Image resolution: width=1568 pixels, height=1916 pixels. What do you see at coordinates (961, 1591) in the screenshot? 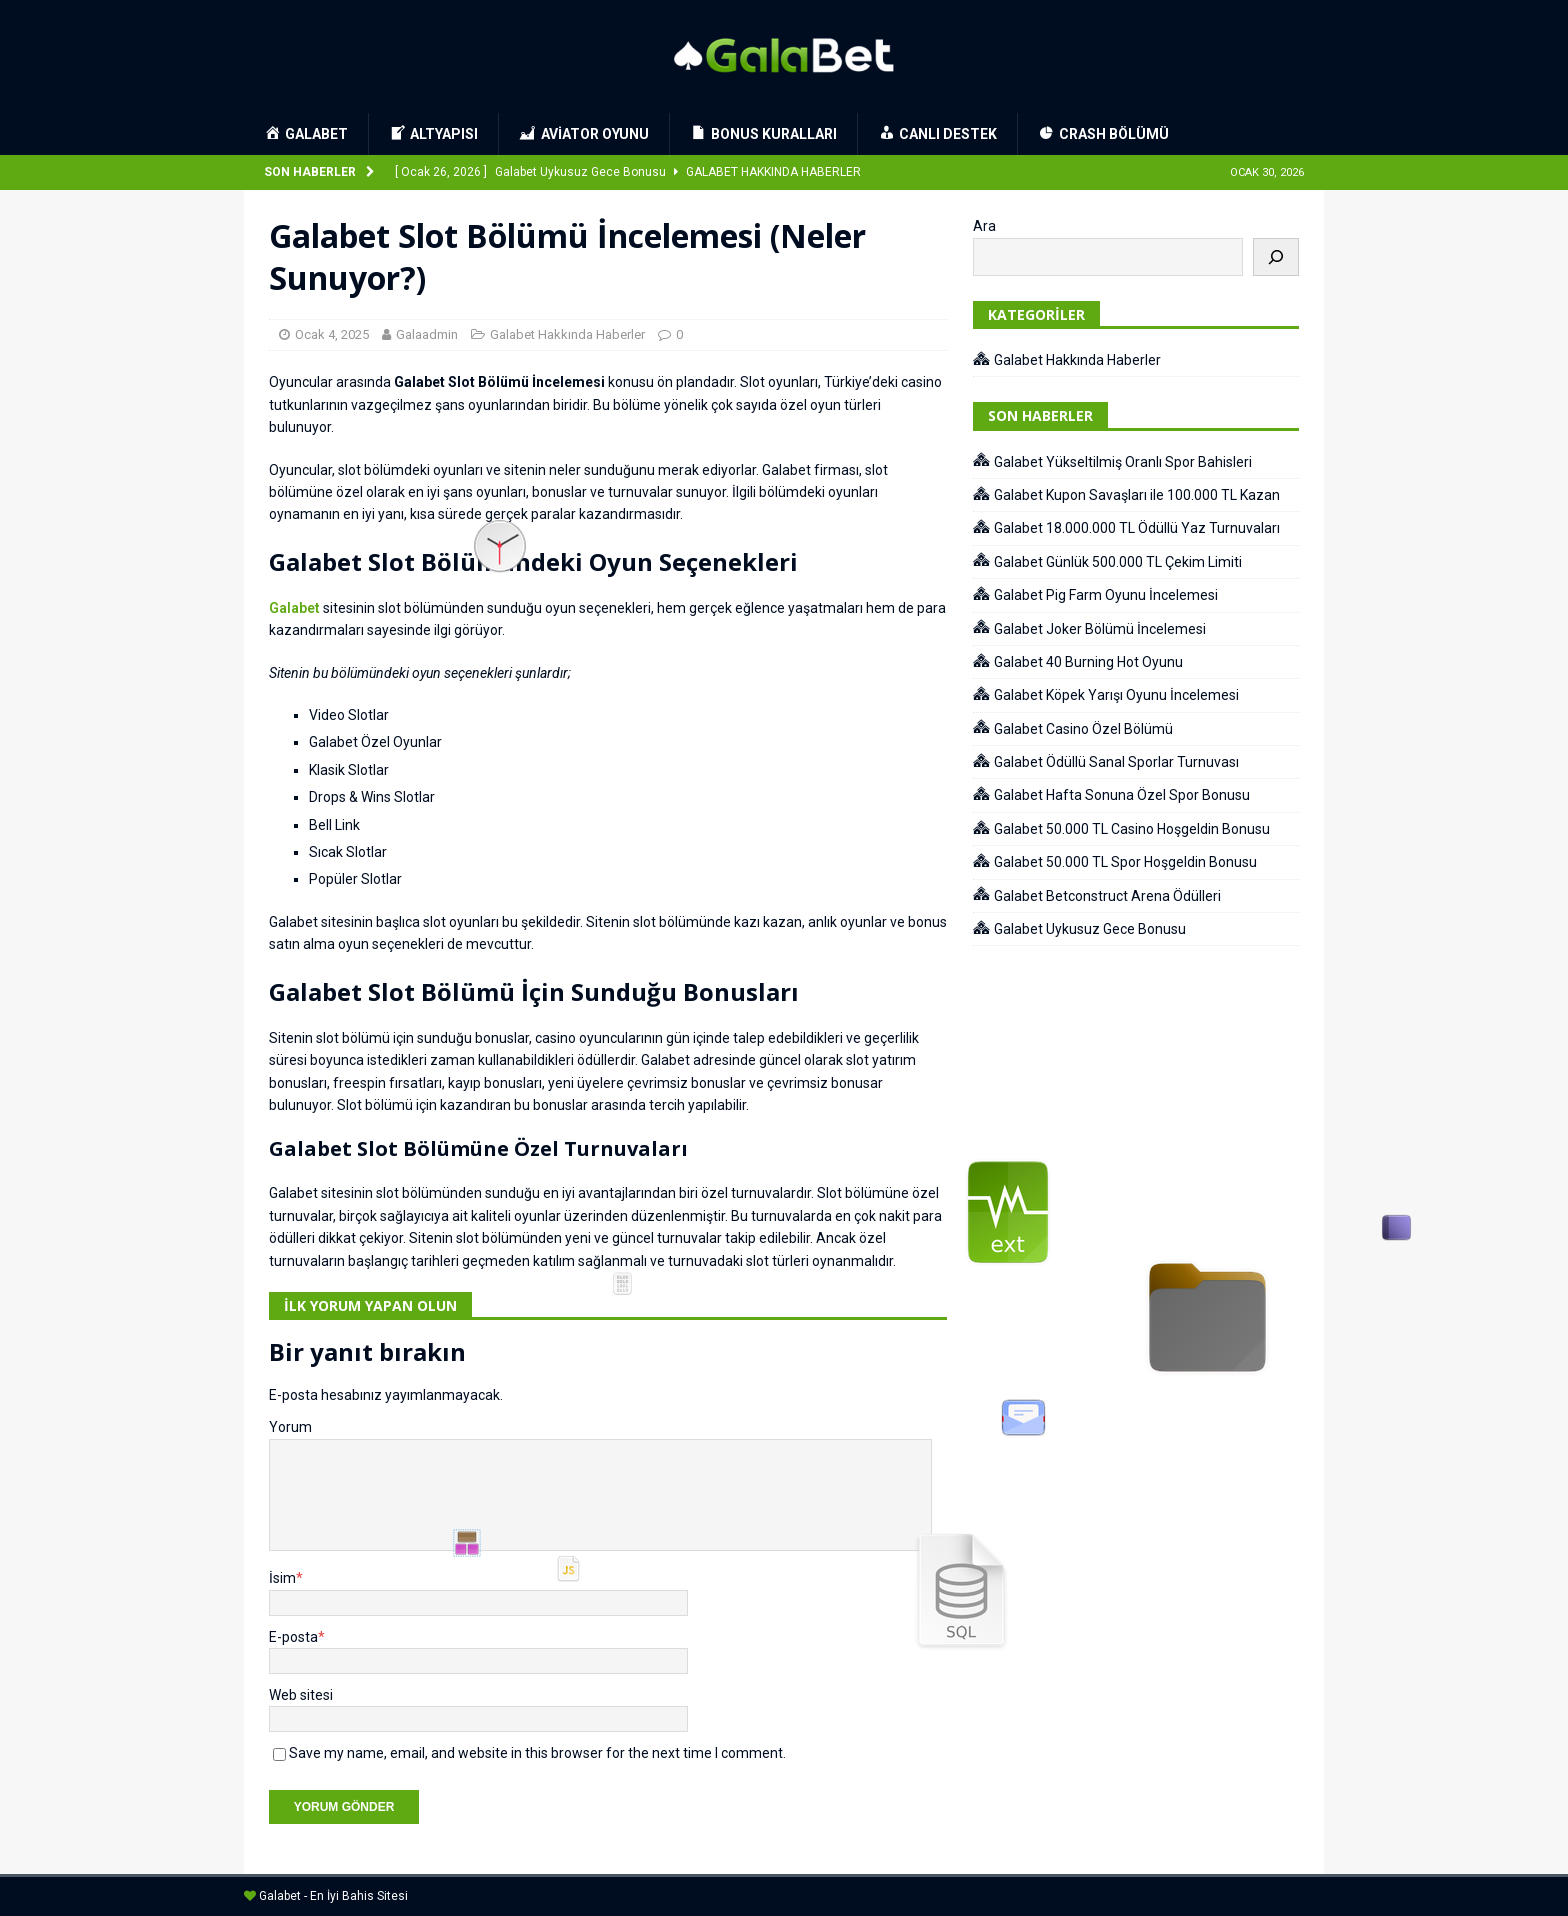
I see `an SQL database file` at bounding box center [961, 1591].